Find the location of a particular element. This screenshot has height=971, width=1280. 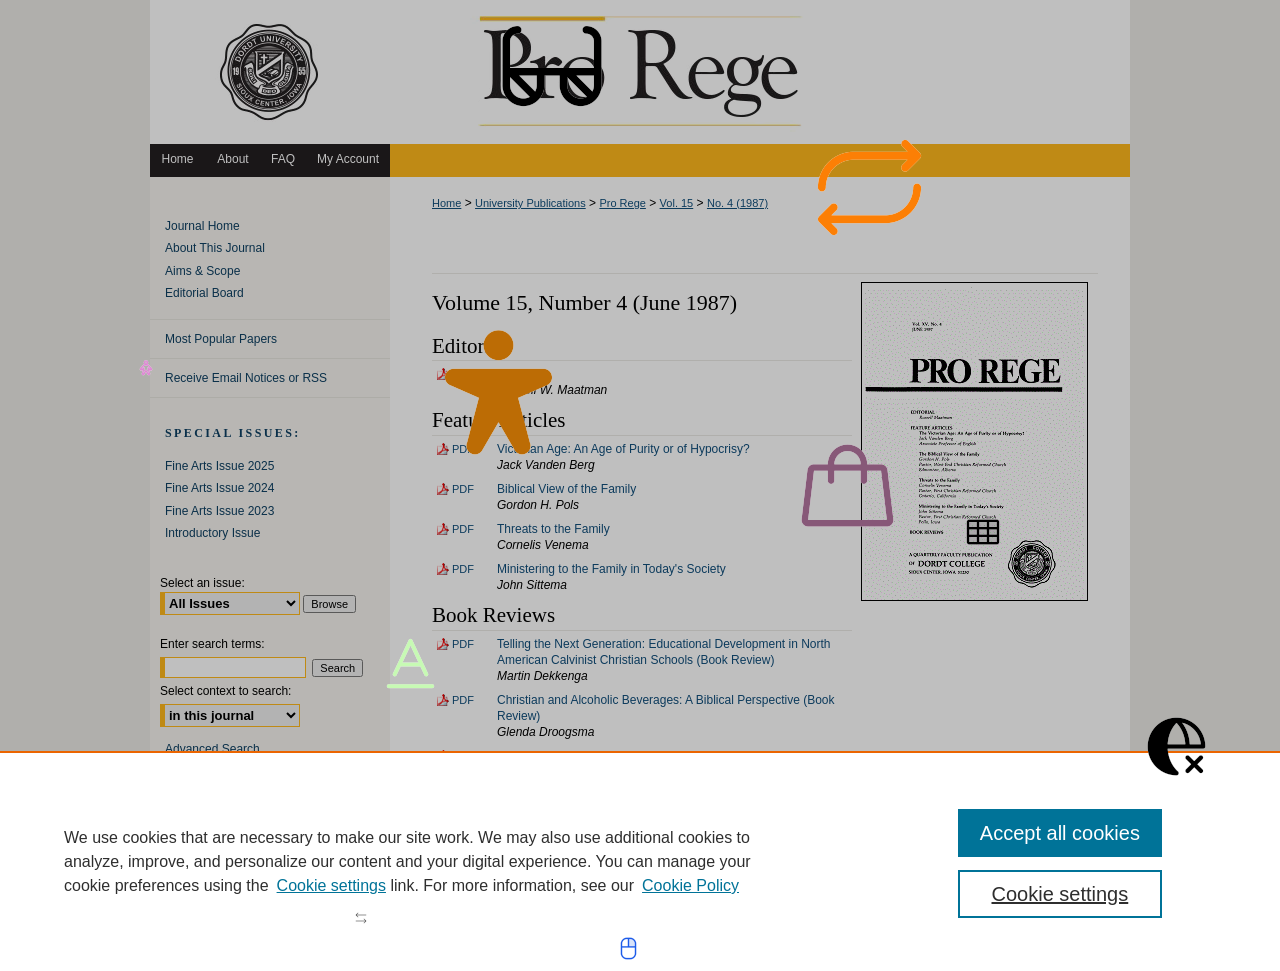

no internet connection is located at coordinates (1176, 746).